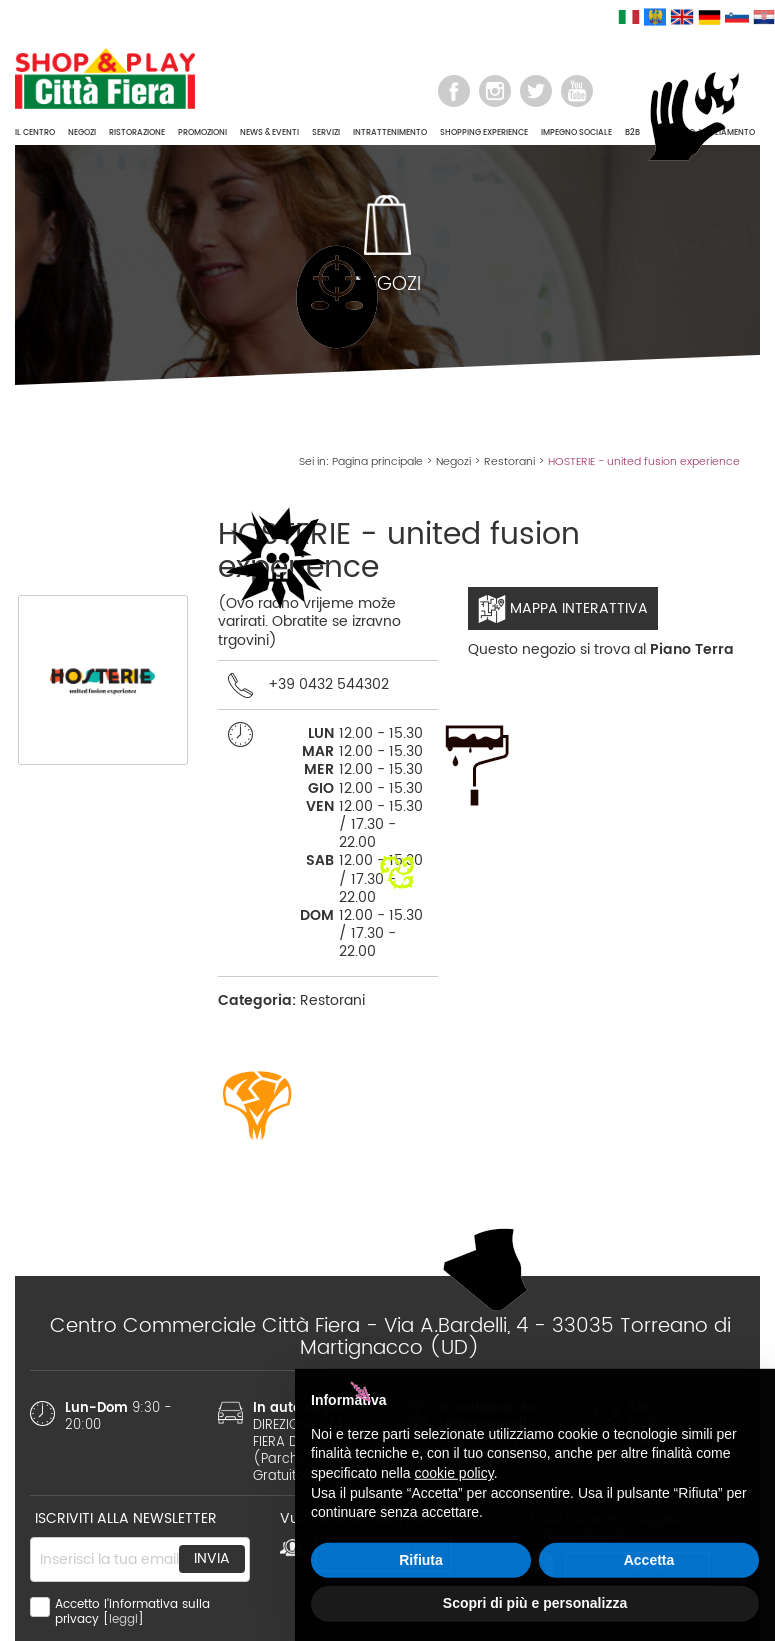 This screenshot has height=1641, width=775. I want to click on select algeria as your country or region, so click(485, 1269).